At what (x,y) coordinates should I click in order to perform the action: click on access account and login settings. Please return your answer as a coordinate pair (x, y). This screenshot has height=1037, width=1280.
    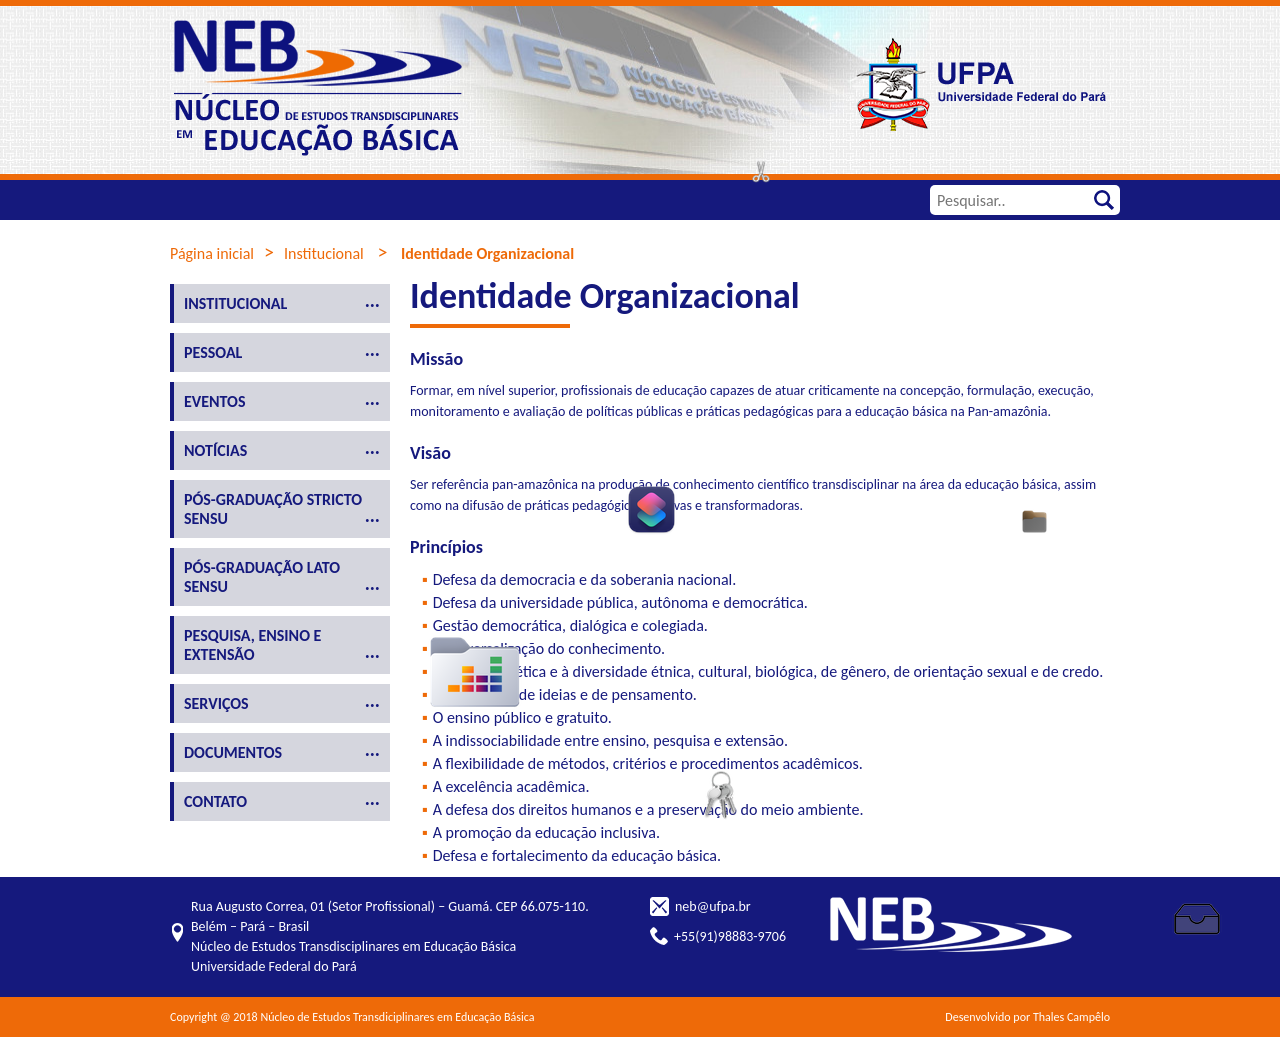
    Looking at the image, I should click on (721, 796).